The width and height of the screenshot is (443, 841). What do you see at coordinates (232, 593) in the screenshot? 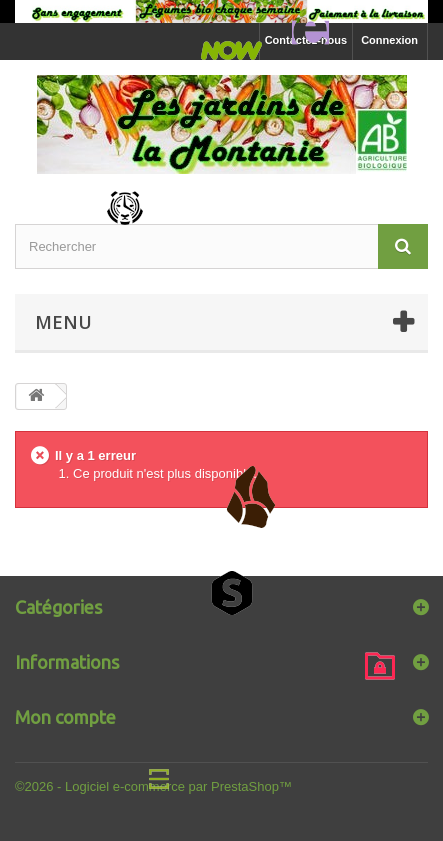
I see `visit the SPOJ competitive programming platform` at bounding box center [232, 593].